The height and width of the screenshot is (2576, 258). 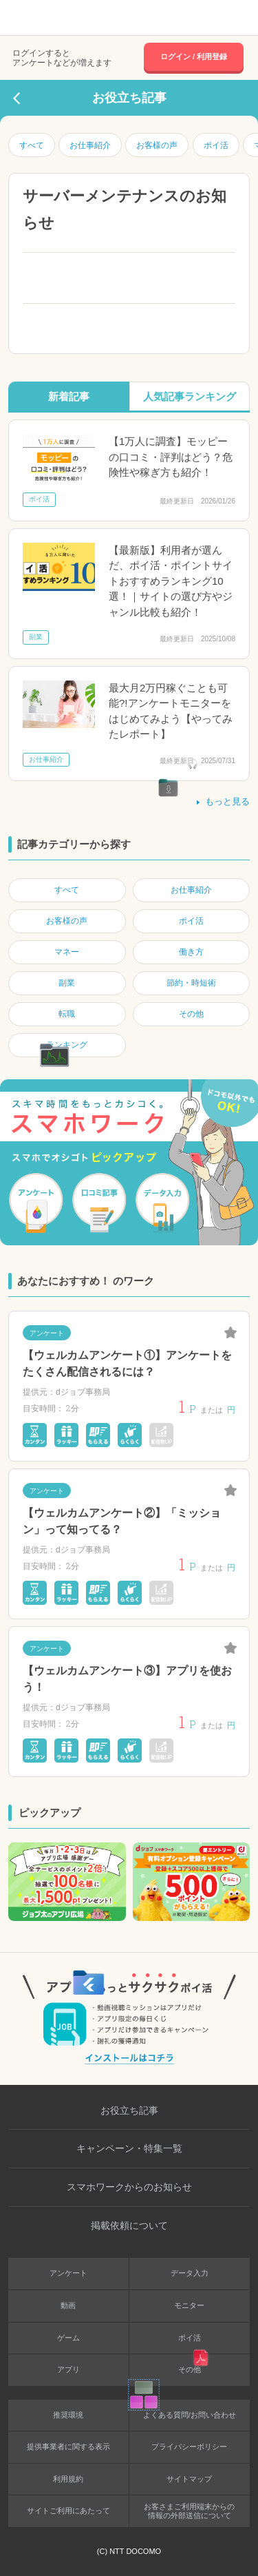 I want to click on connect bluetooth headphones, so click(x=193, y=764).